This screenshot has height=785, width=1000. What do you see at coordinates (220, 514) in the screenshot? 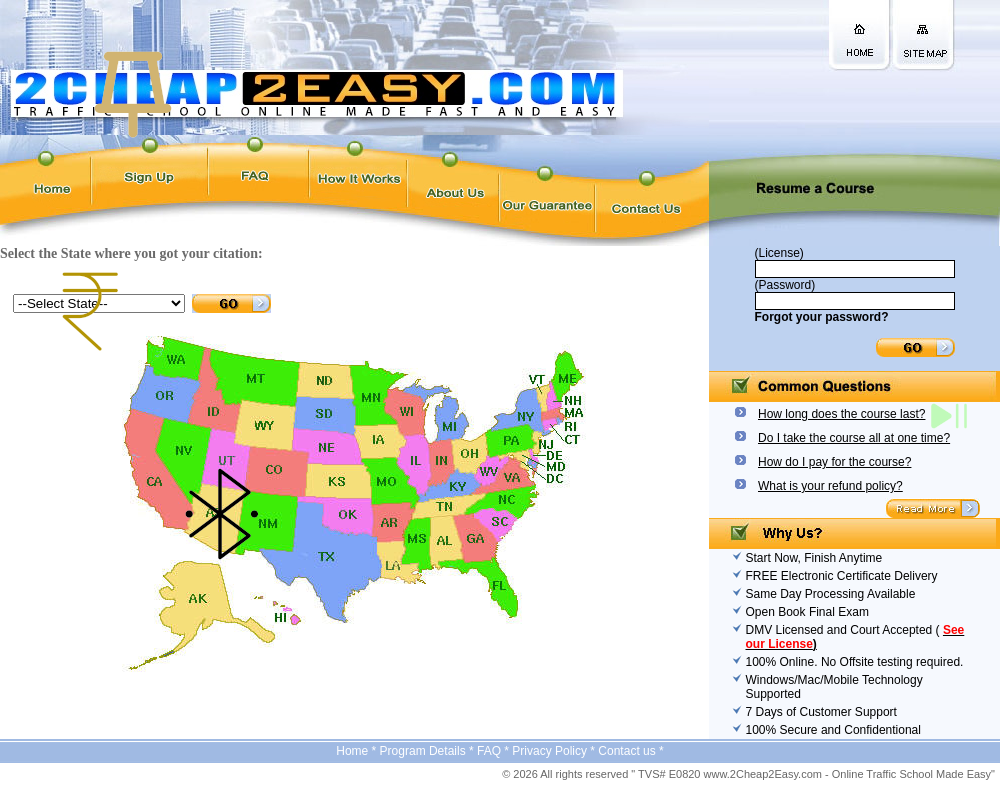
I see `indicates an active bluetooth connection` at bounding box center [220, 514].